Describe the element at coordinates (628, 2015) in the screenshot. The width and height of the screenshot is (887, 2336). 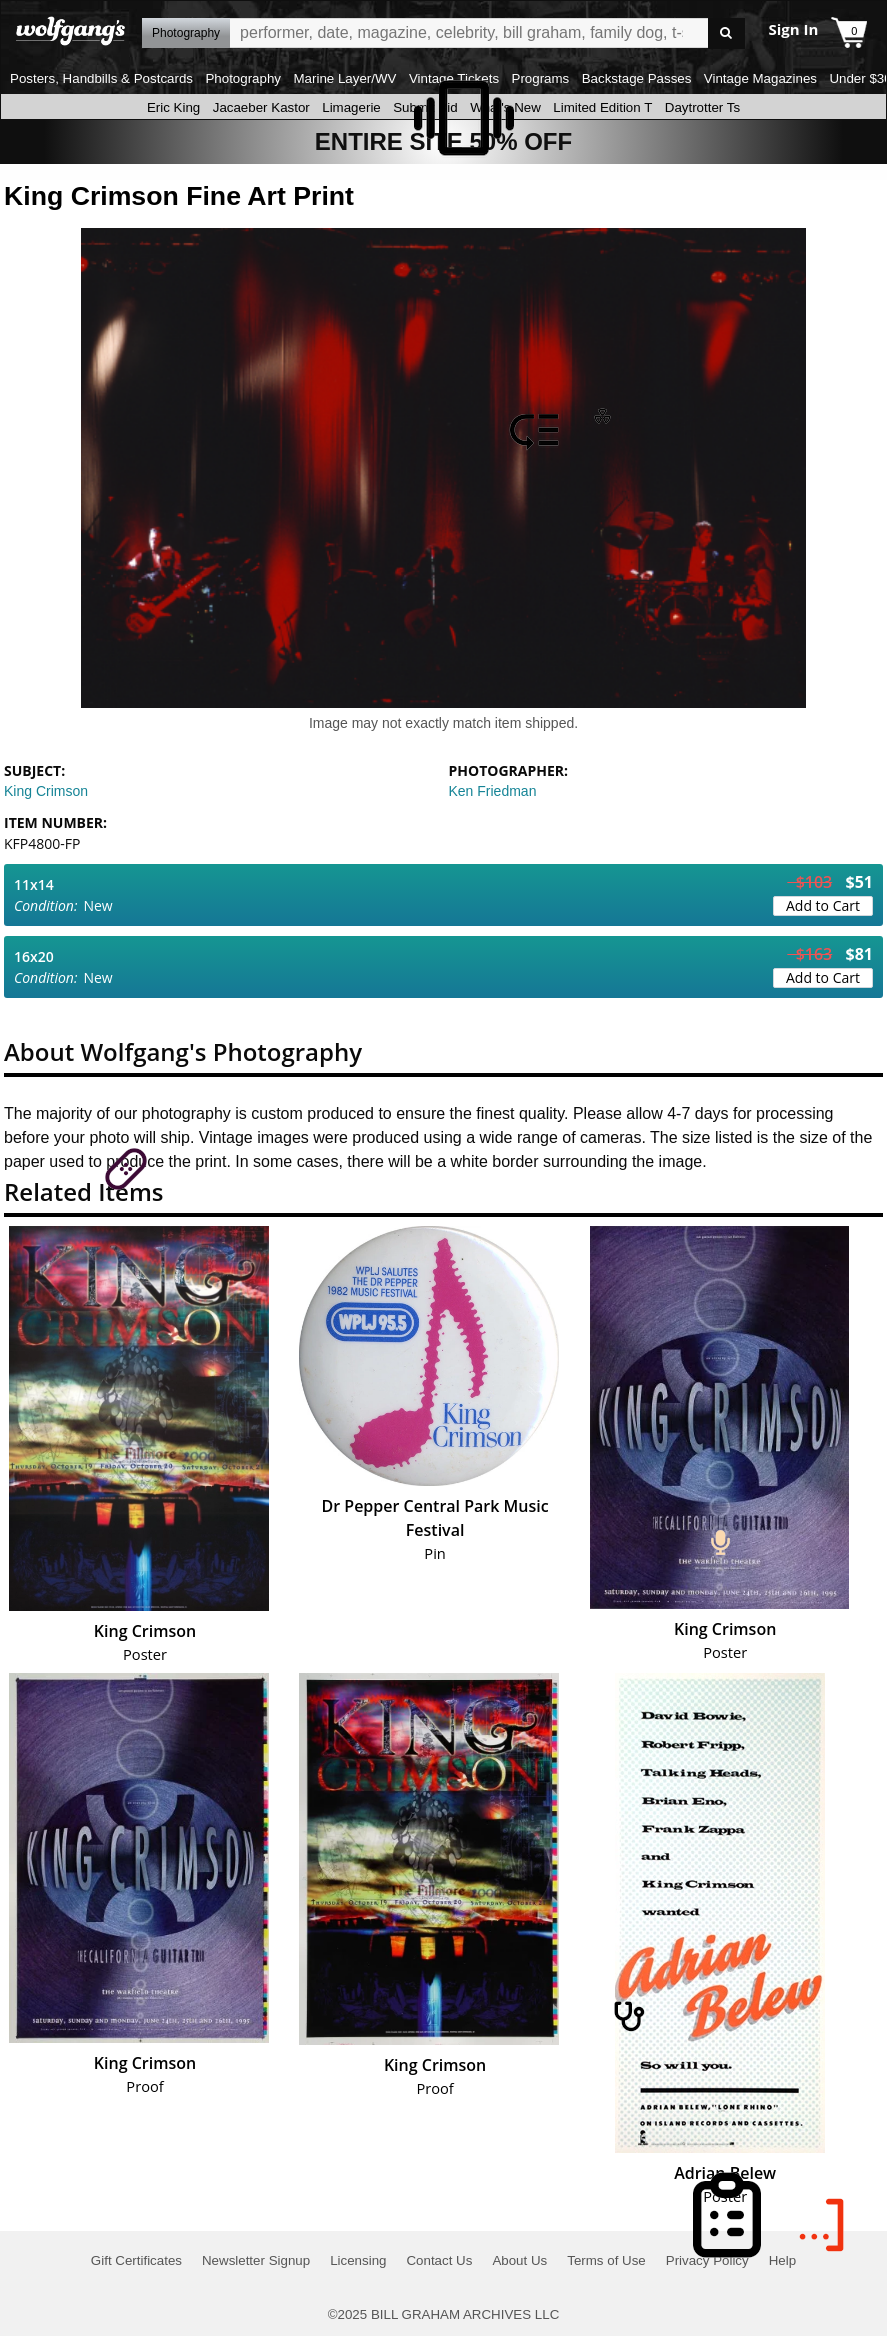
I see `access health or medical features` at that location.